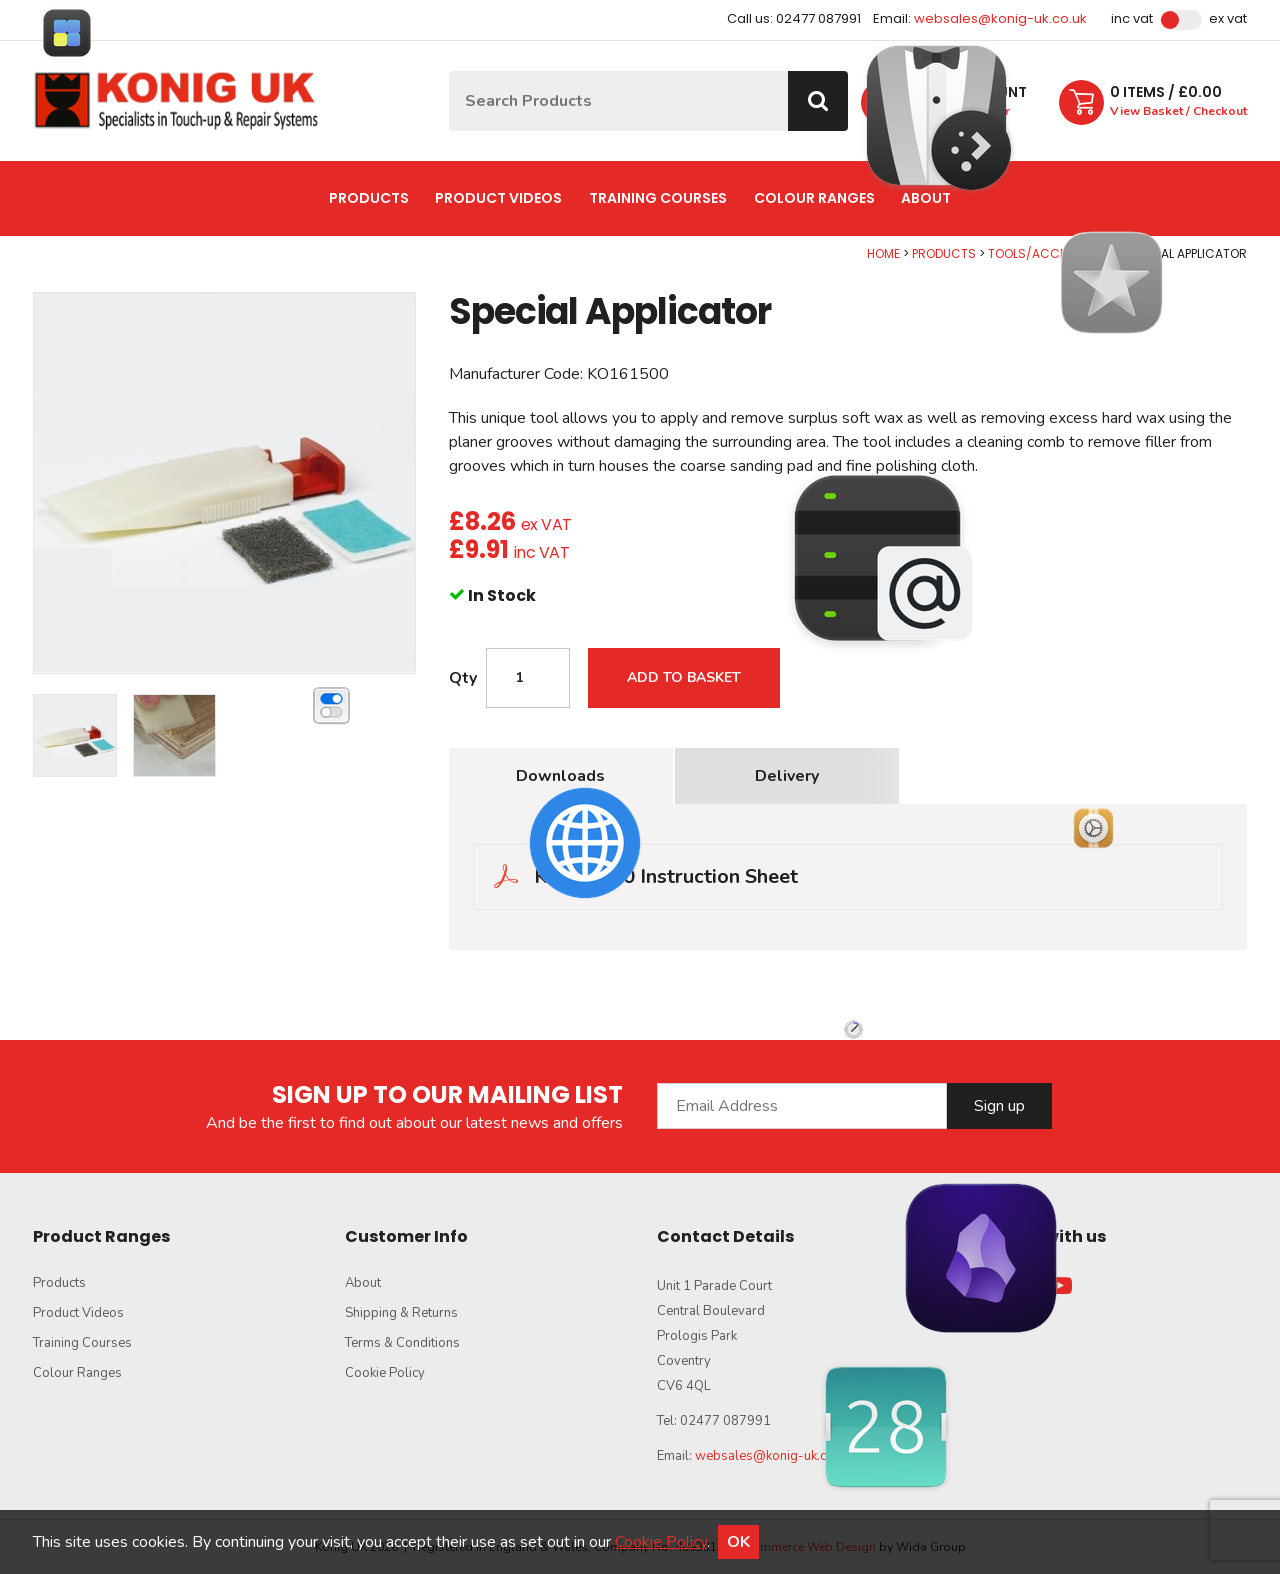  Describe the element at coordinates (981, 1258) in the screenshot. I see `open obsidian note-taking app` at that location.